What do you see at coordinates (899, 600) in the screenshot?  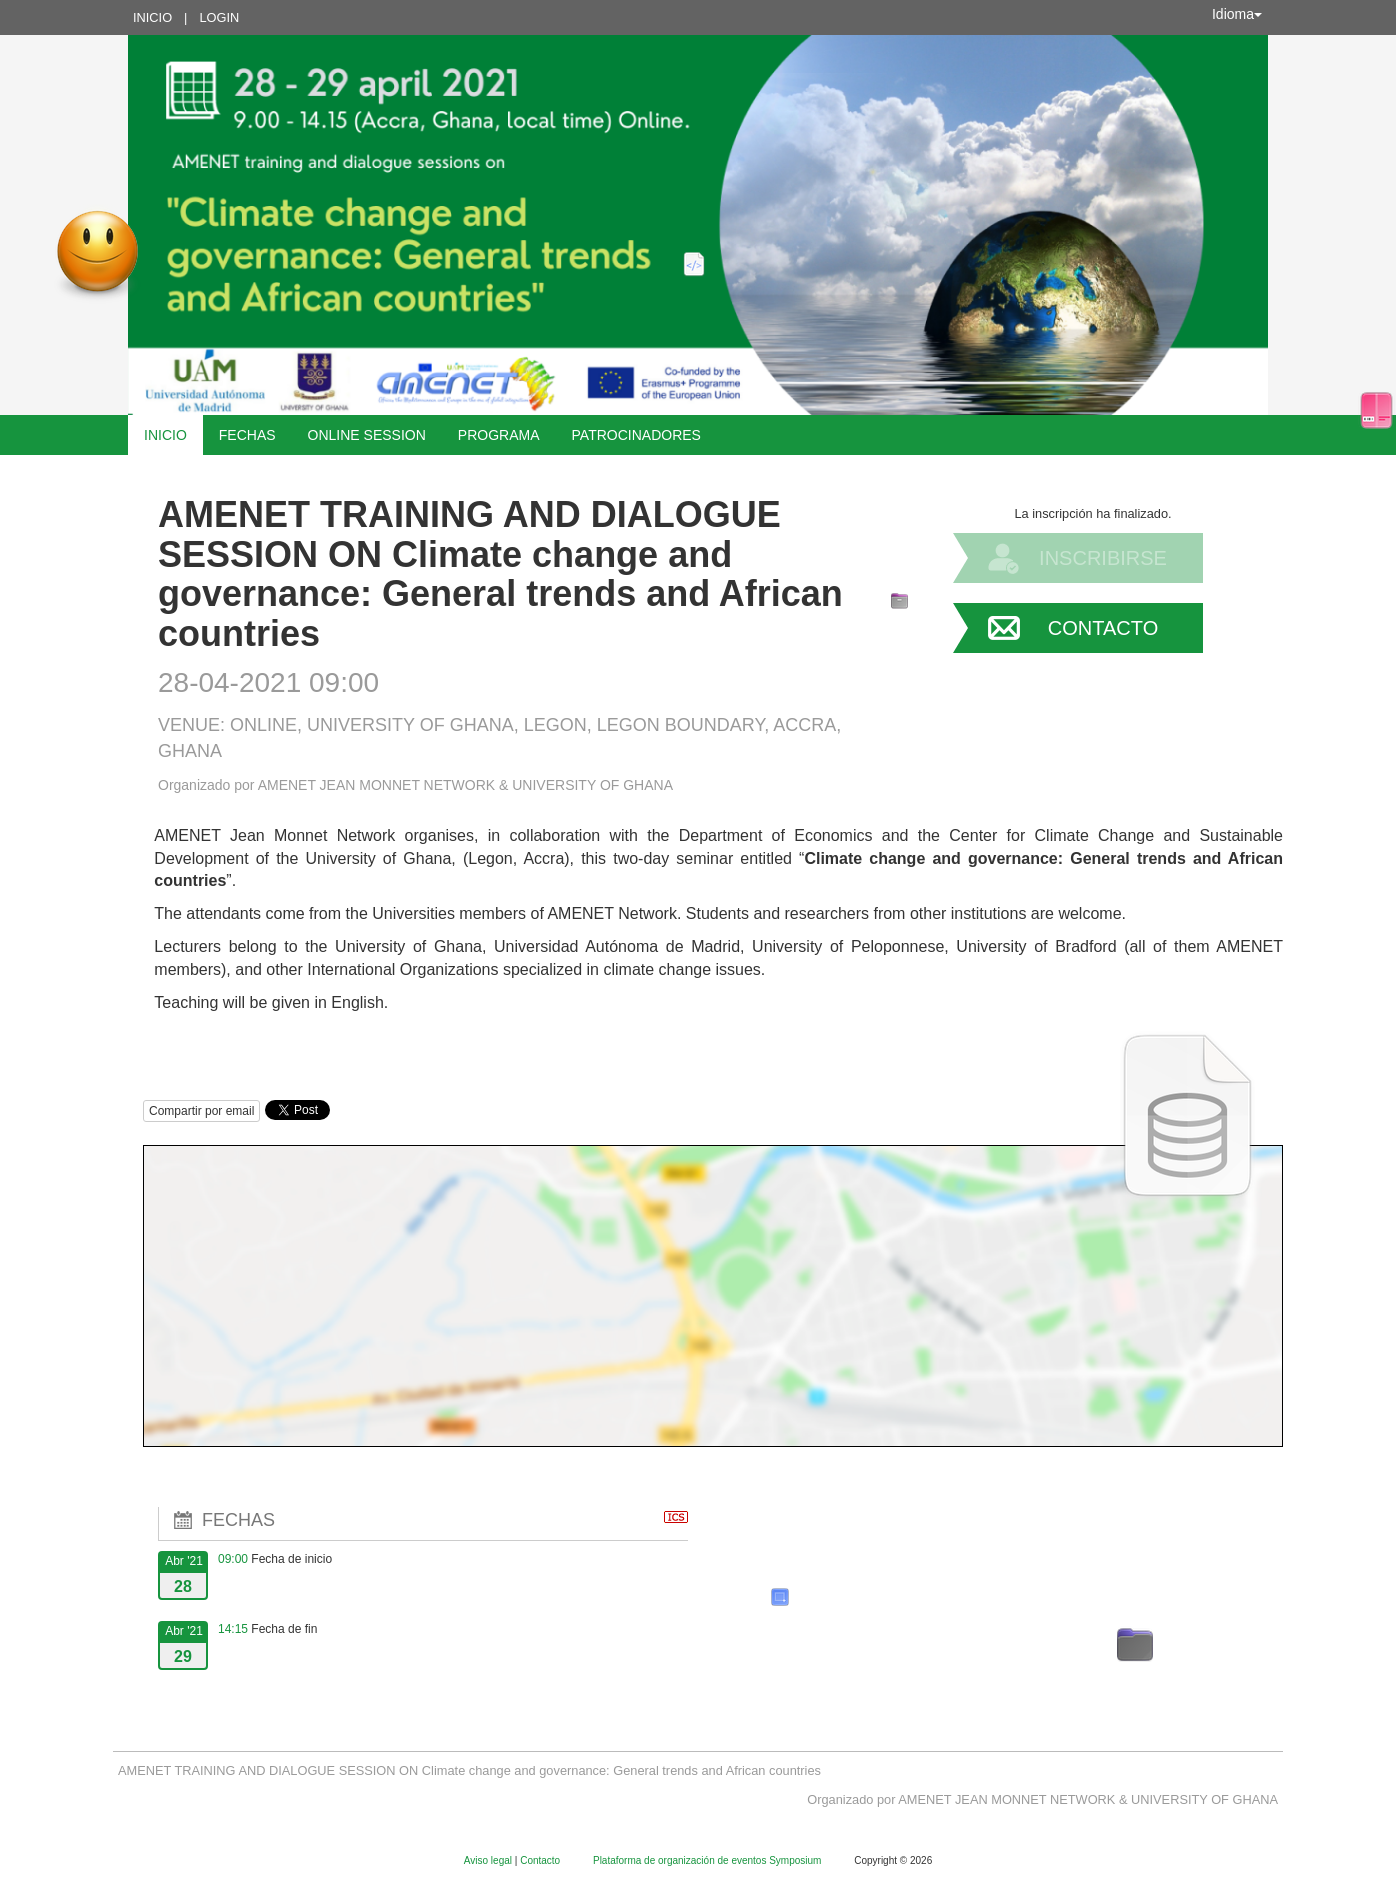 I see `open the file manager` at bounding box center [899, 600].